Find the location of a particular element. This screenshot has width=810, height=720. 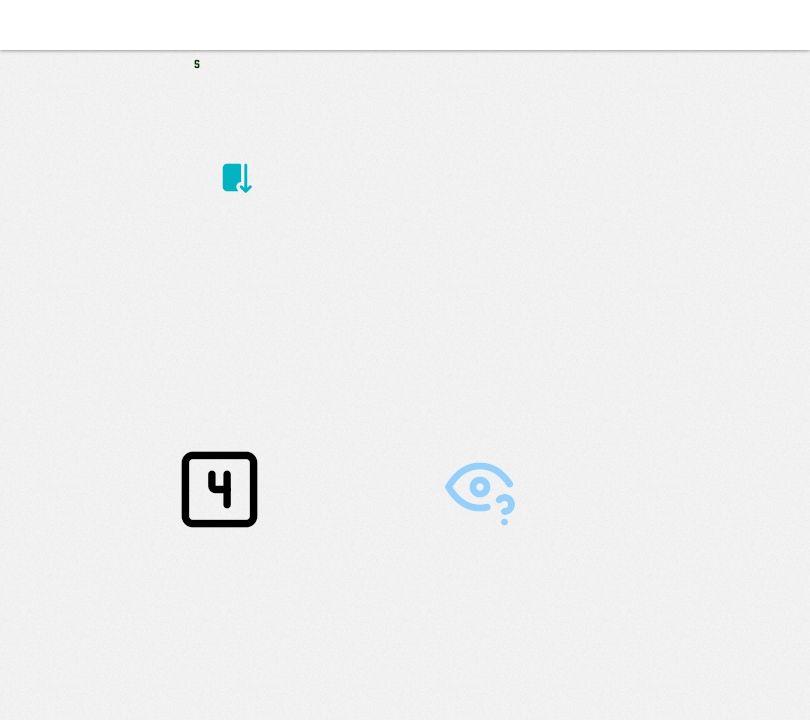

select option 4 from a numbered list is located at coordinates (219, 489).